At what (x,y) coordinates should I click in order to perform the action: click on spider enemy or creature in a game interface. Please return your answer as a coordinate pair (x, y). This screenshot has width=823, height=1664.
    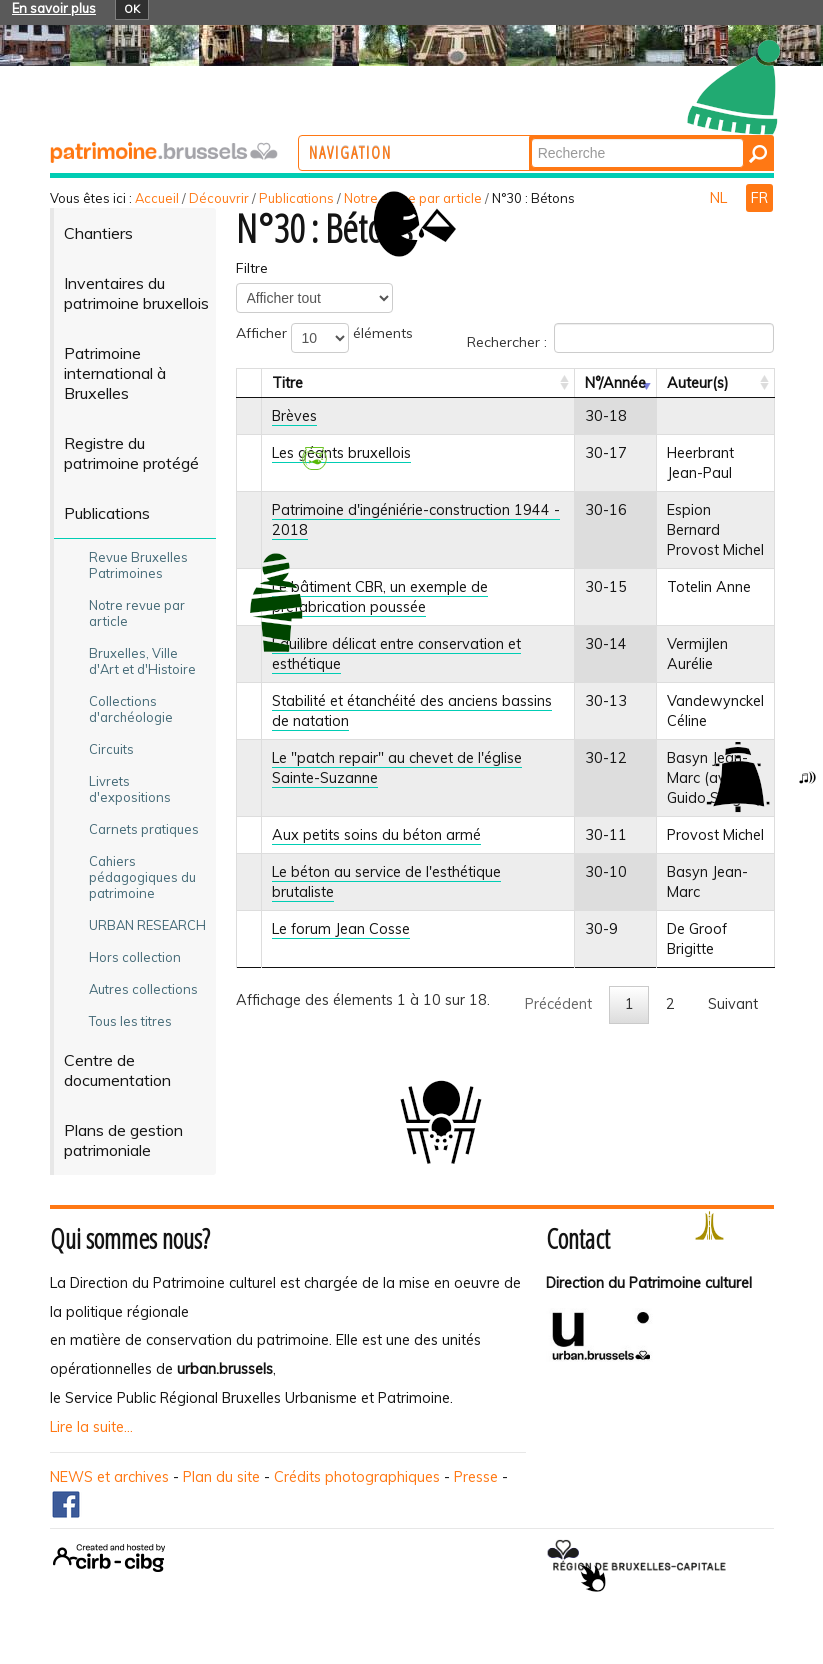
    Looking at the image, I should click on (441, 1122).